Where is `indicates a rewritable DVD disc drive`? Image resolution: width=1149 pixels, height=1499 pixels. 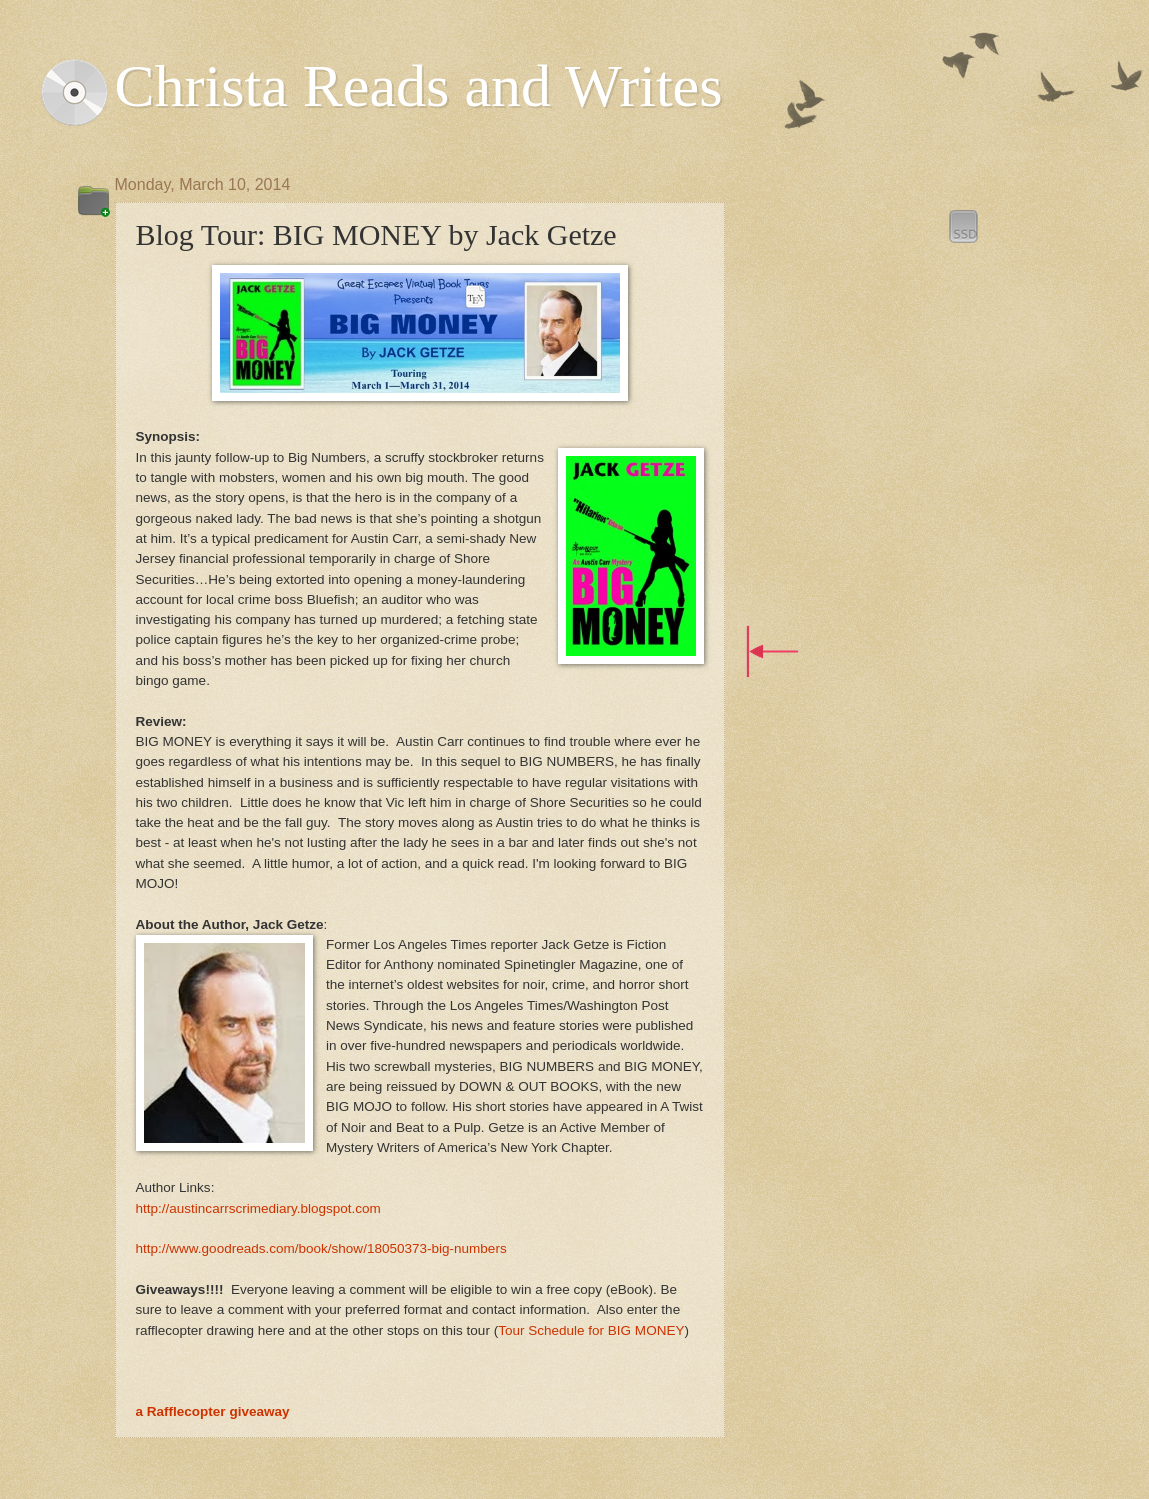 indicates a rewritable DVD disc drive is located at coordinates (74, 92).